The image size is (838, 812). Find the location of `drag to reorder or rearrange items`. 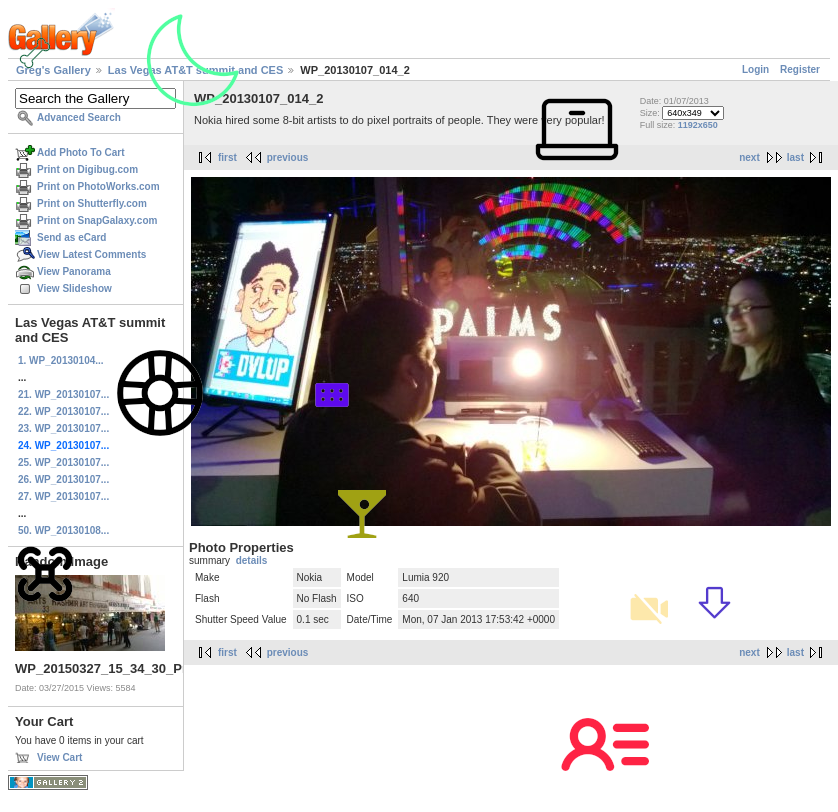

drag to reorder or rearrange items is located at coordinates (332, 395).